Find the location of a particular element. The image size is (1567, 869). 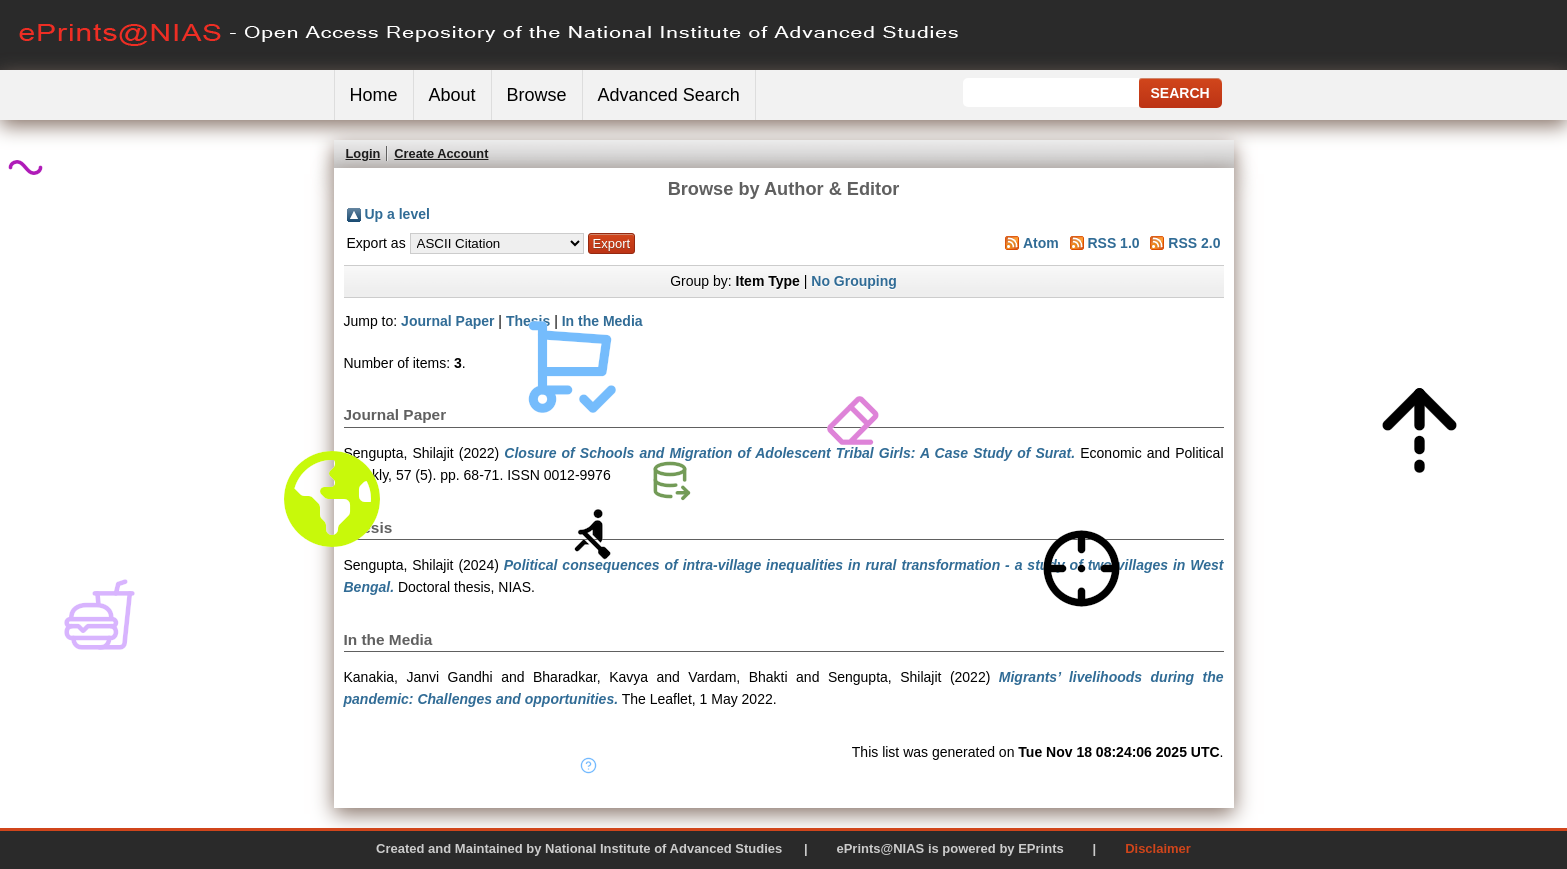

copy items to another cart is located at coordinates (570, 367).